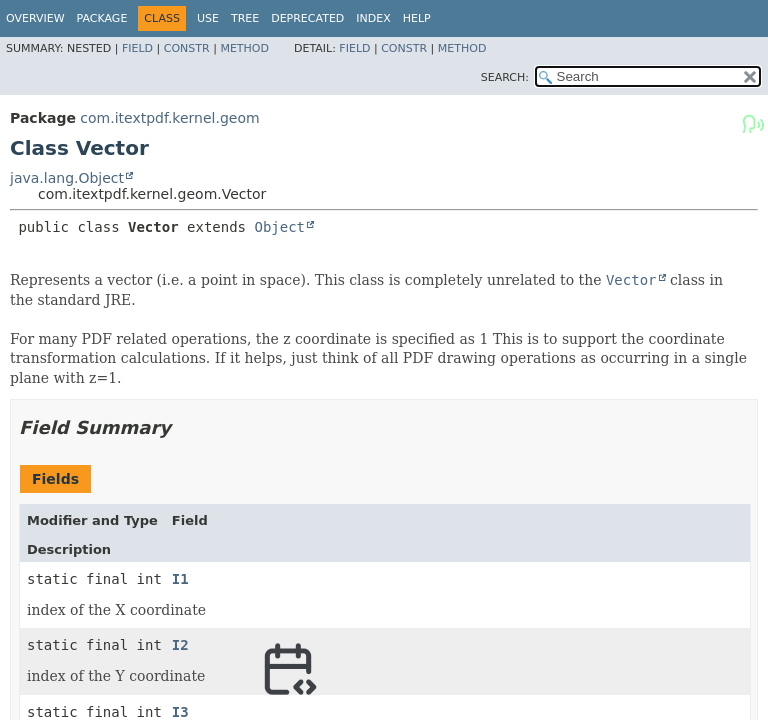  What do you see at coordinates (288, 669) in the screenshot?
I see `view or manage scheduled code deployments` at bounding box center [288, 669].